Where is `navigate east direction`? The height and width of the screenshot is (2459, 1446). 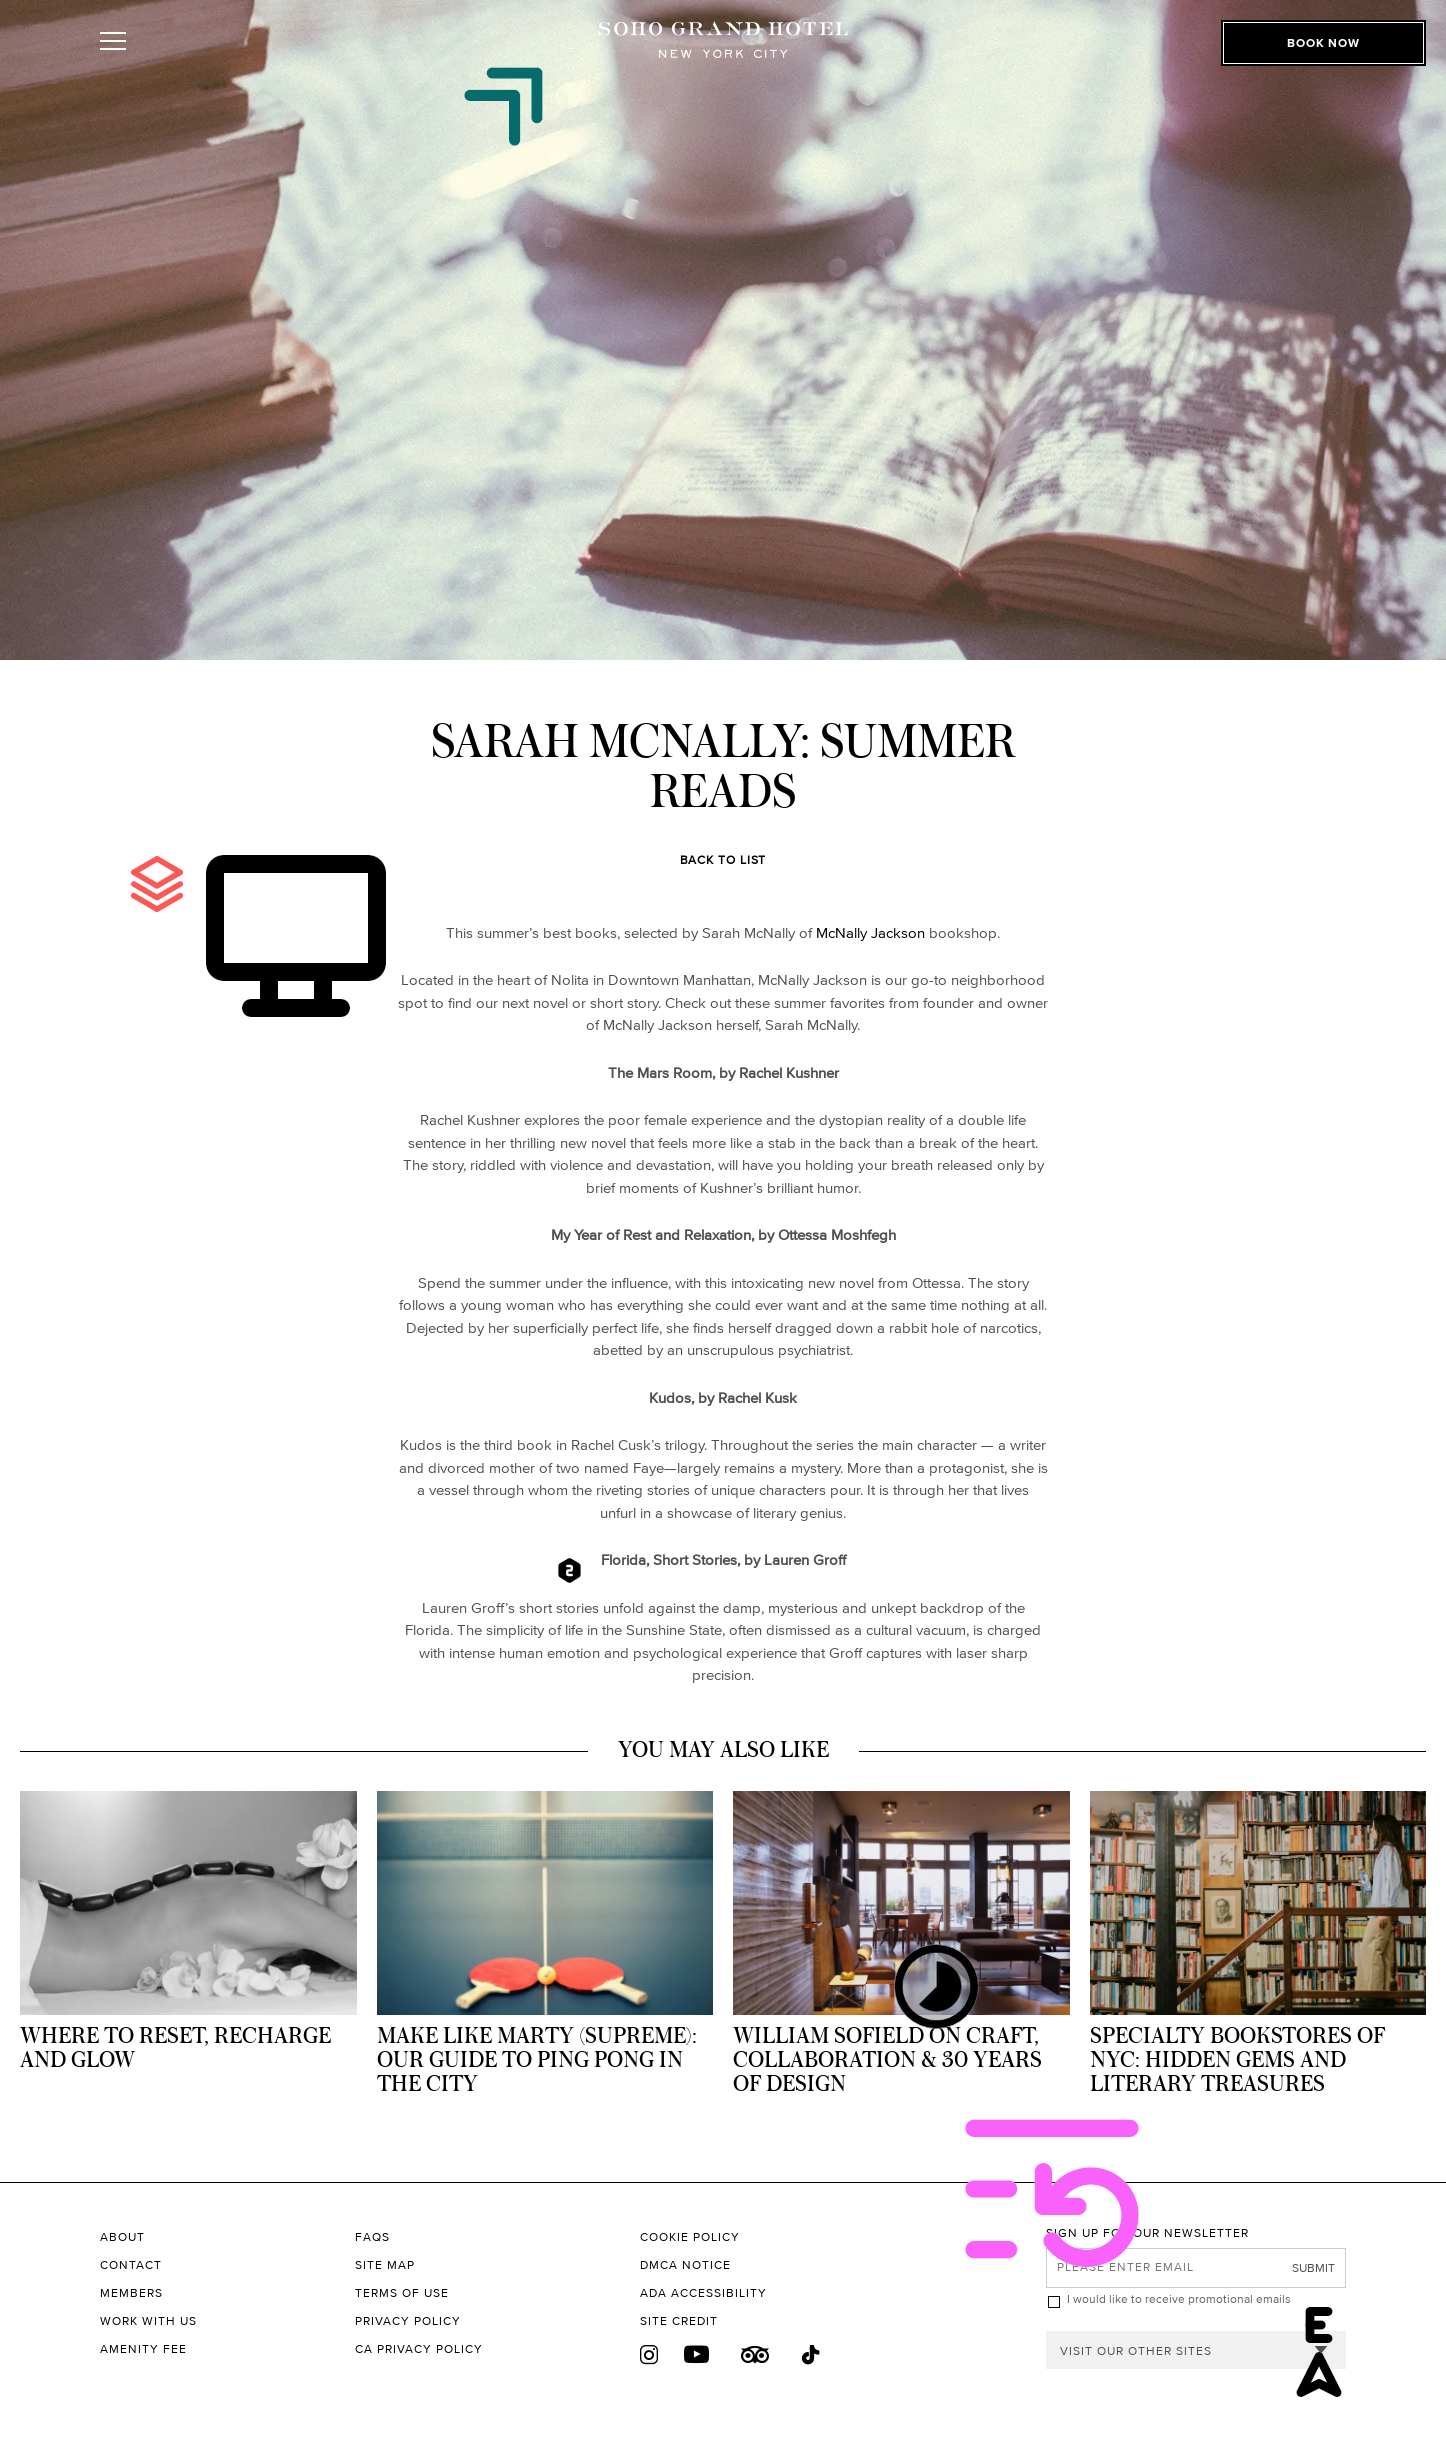
navigate east direction is located at coordinates (1319, 2352).